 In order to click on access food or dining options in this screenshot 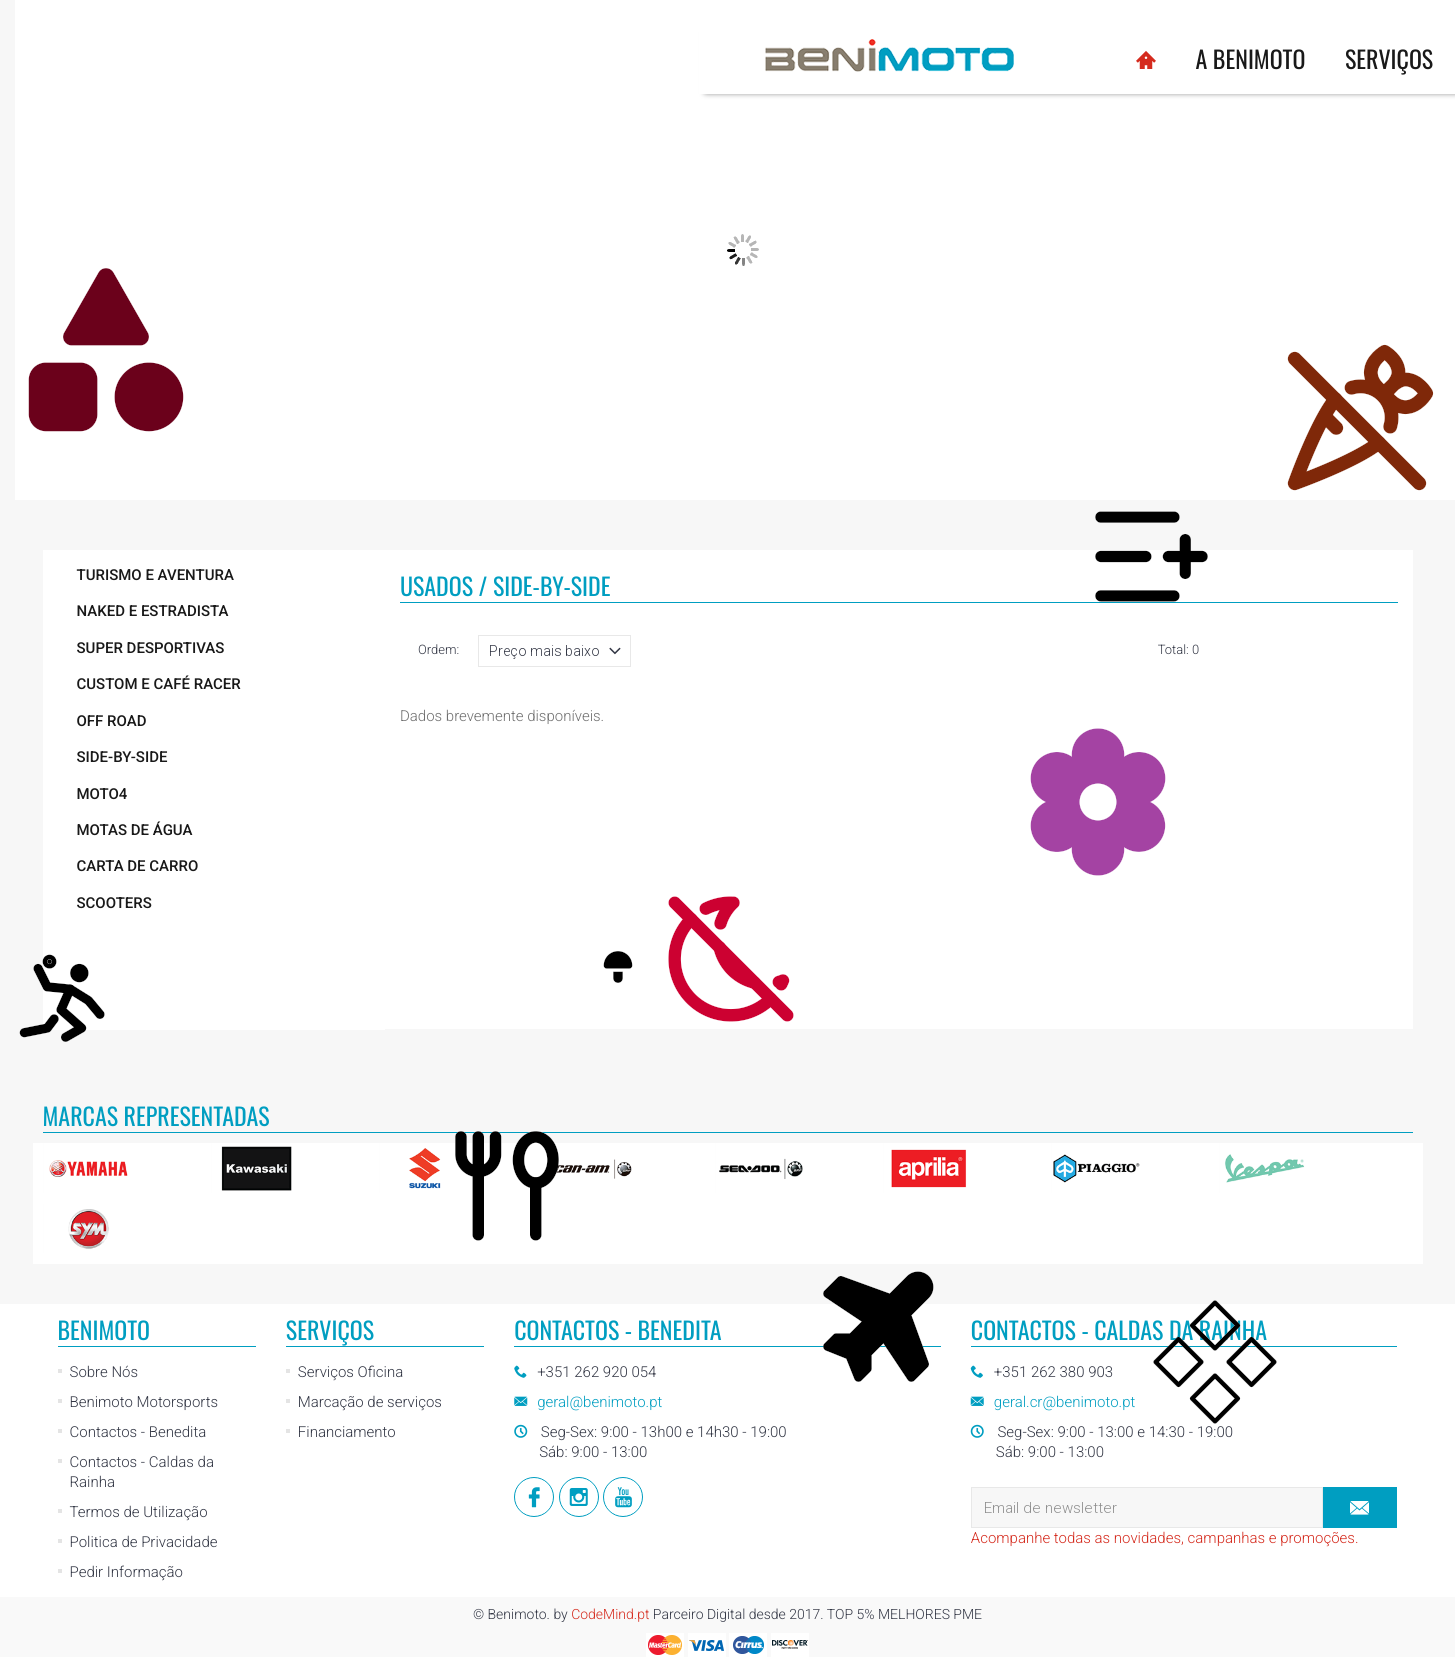, I will do `click(507, 1183)`.